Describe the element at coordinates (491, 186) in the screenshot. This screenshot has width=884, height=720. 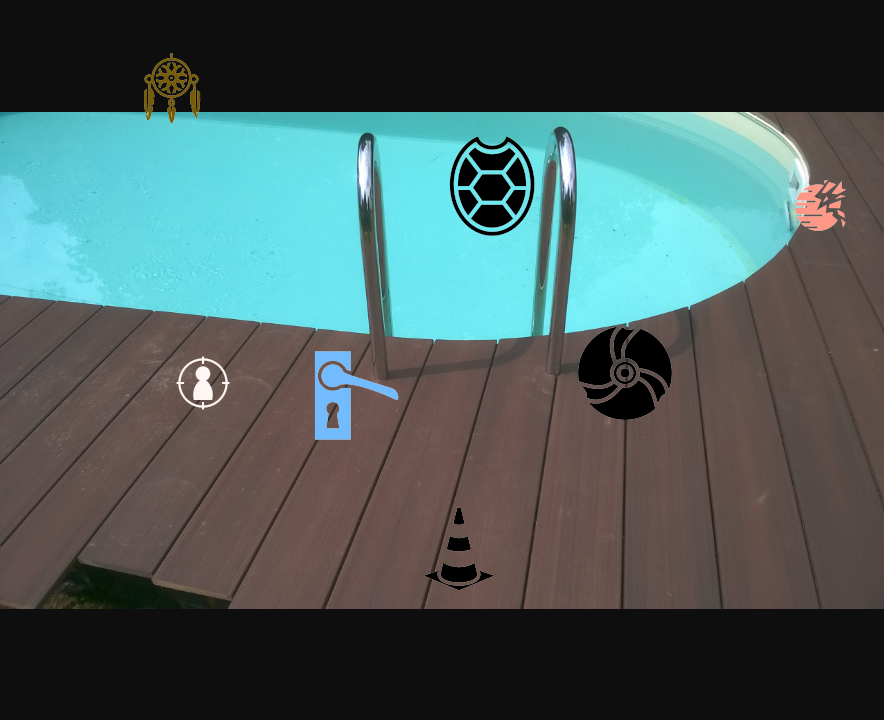
I see `equip turtle shell armor or shield` at that location.